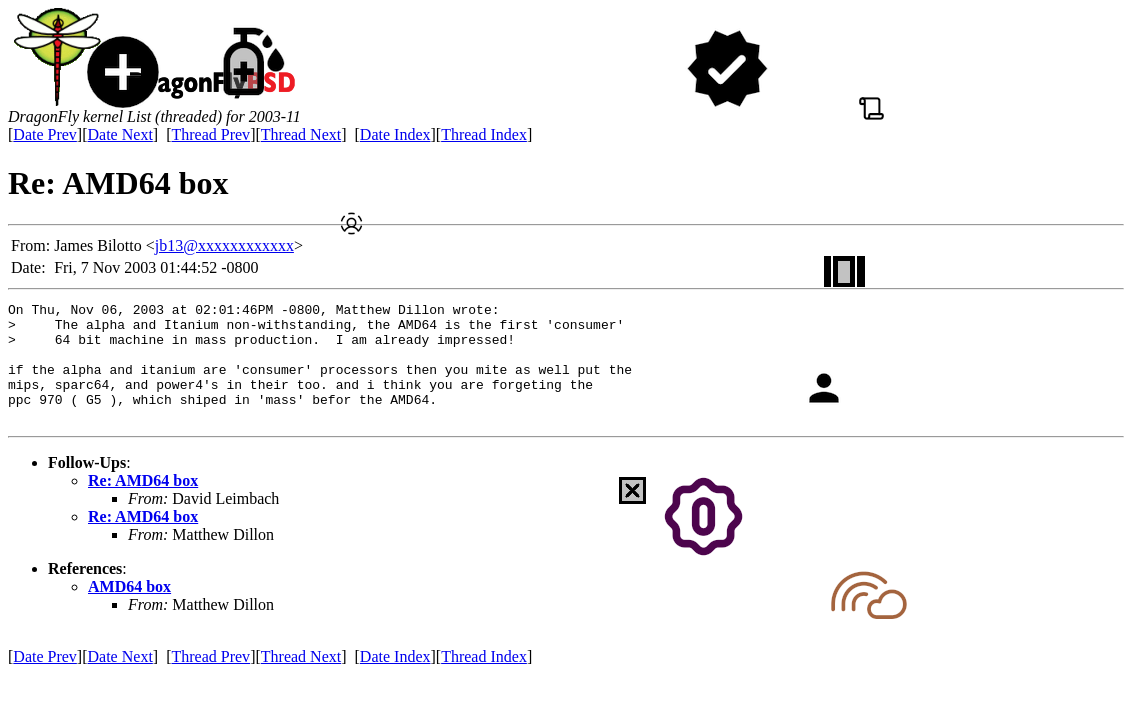 The height and width of the screenshot is (720, 1132). I want to click on view weather conditions, so click(869, 594).